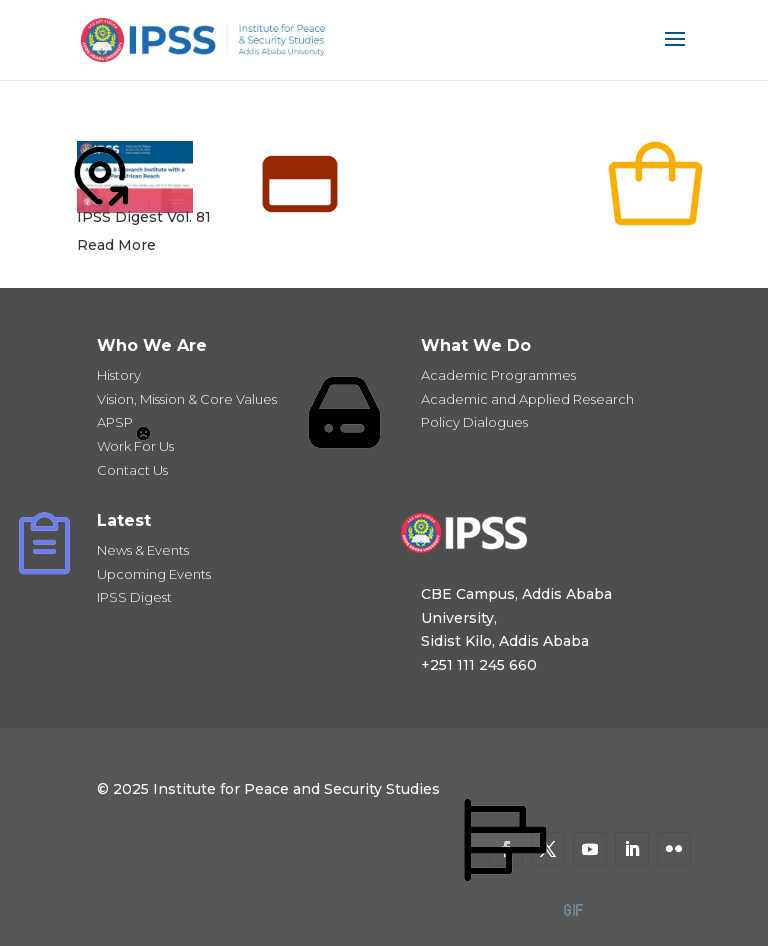 The image size is (768, 946). Describe the element at coordinates (143, 433) in the screenshot. I see `indicate negative feedback or dissatisfaction` at that location.